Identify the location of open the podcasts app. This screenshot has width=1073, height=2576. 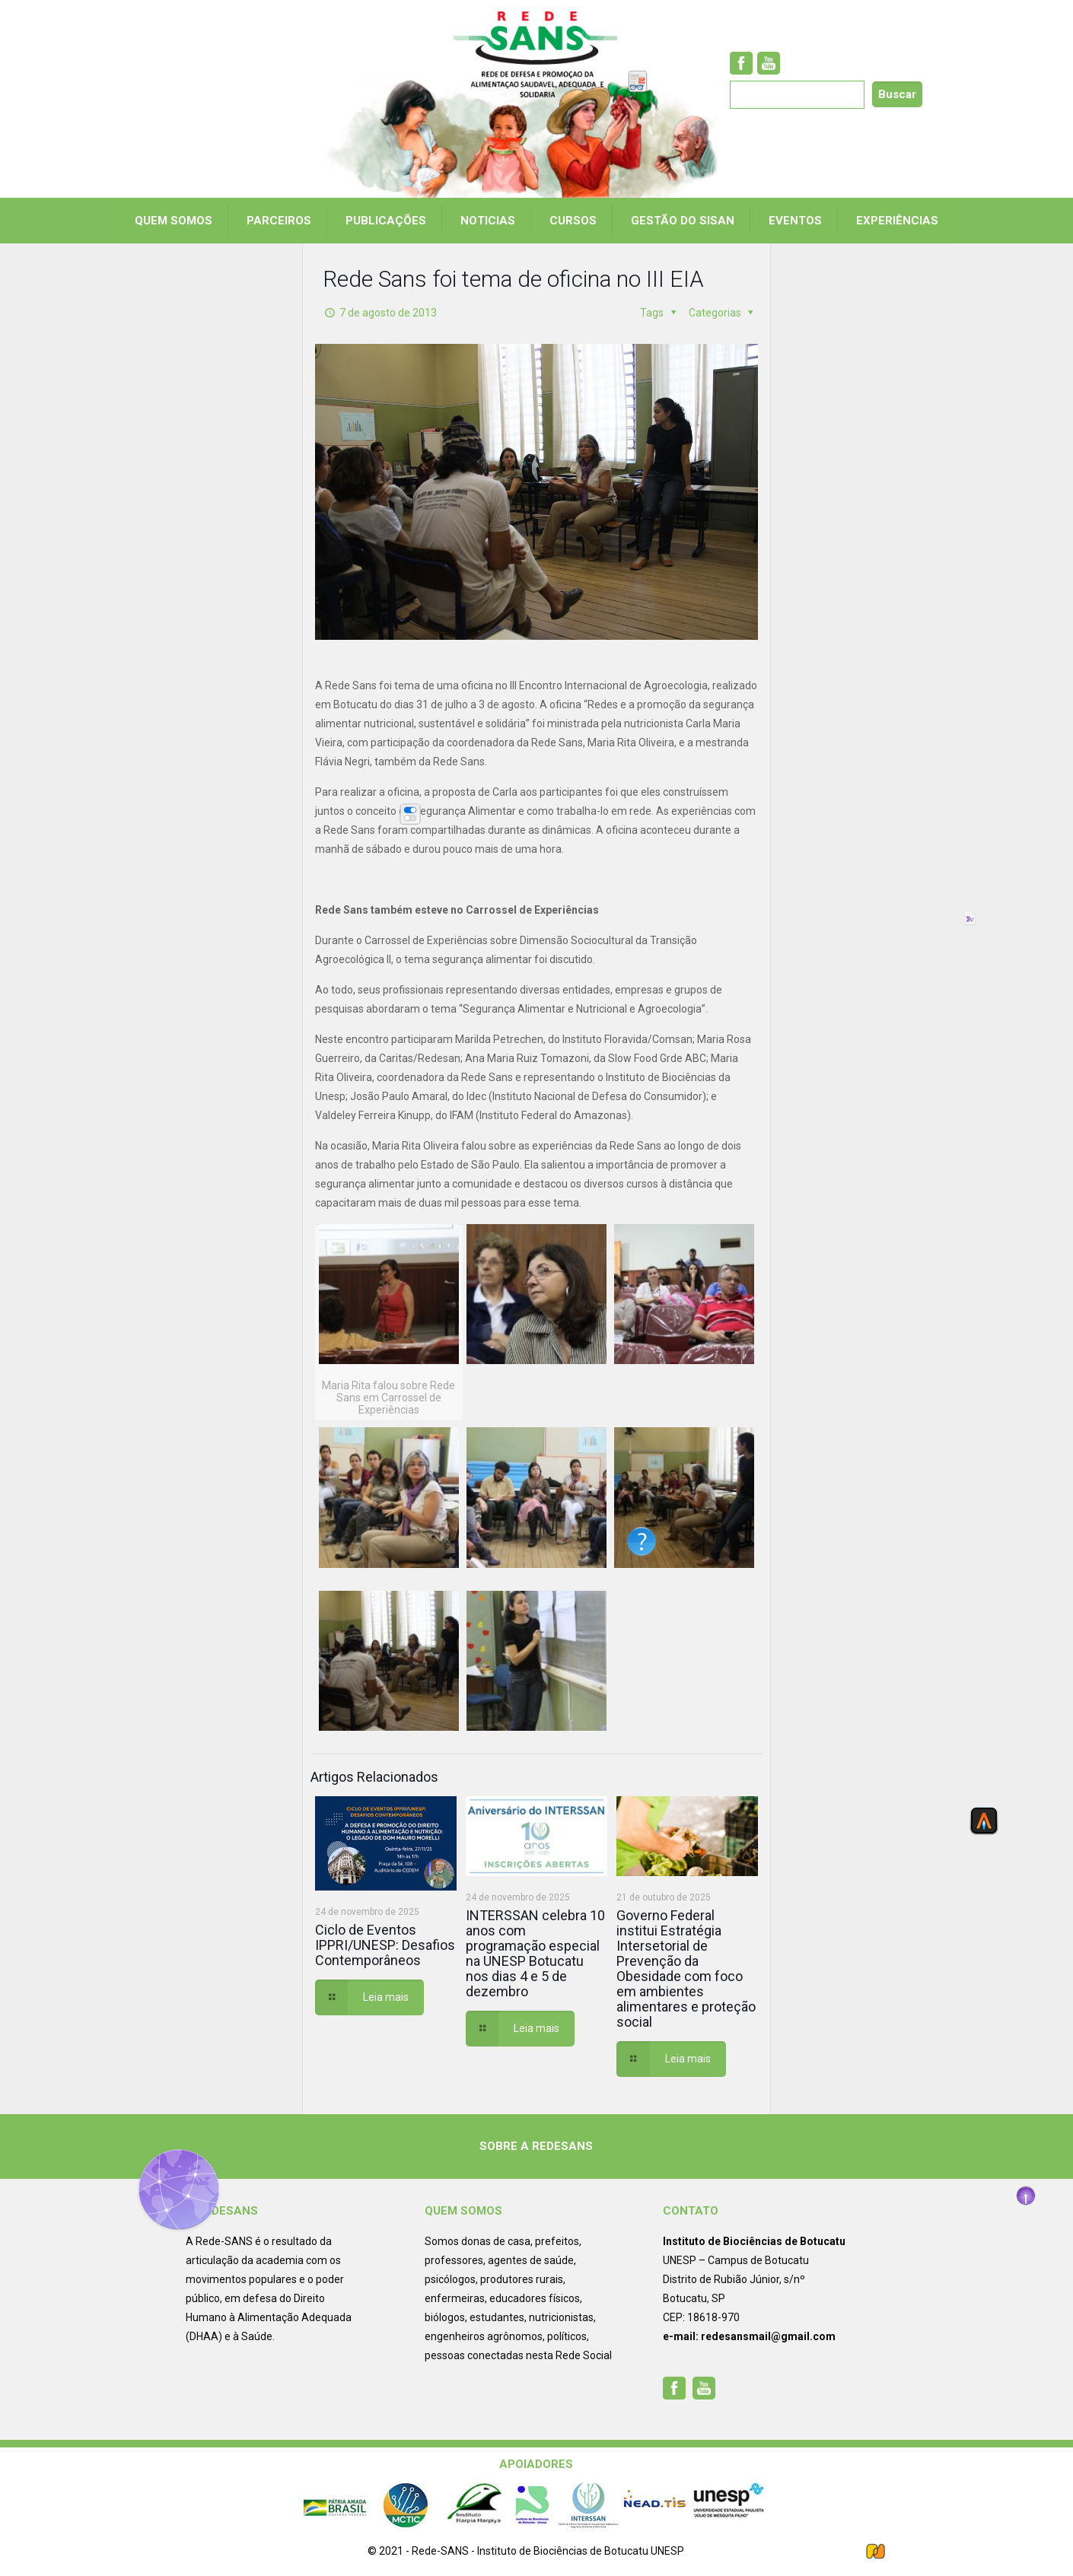
(1026, 2196).